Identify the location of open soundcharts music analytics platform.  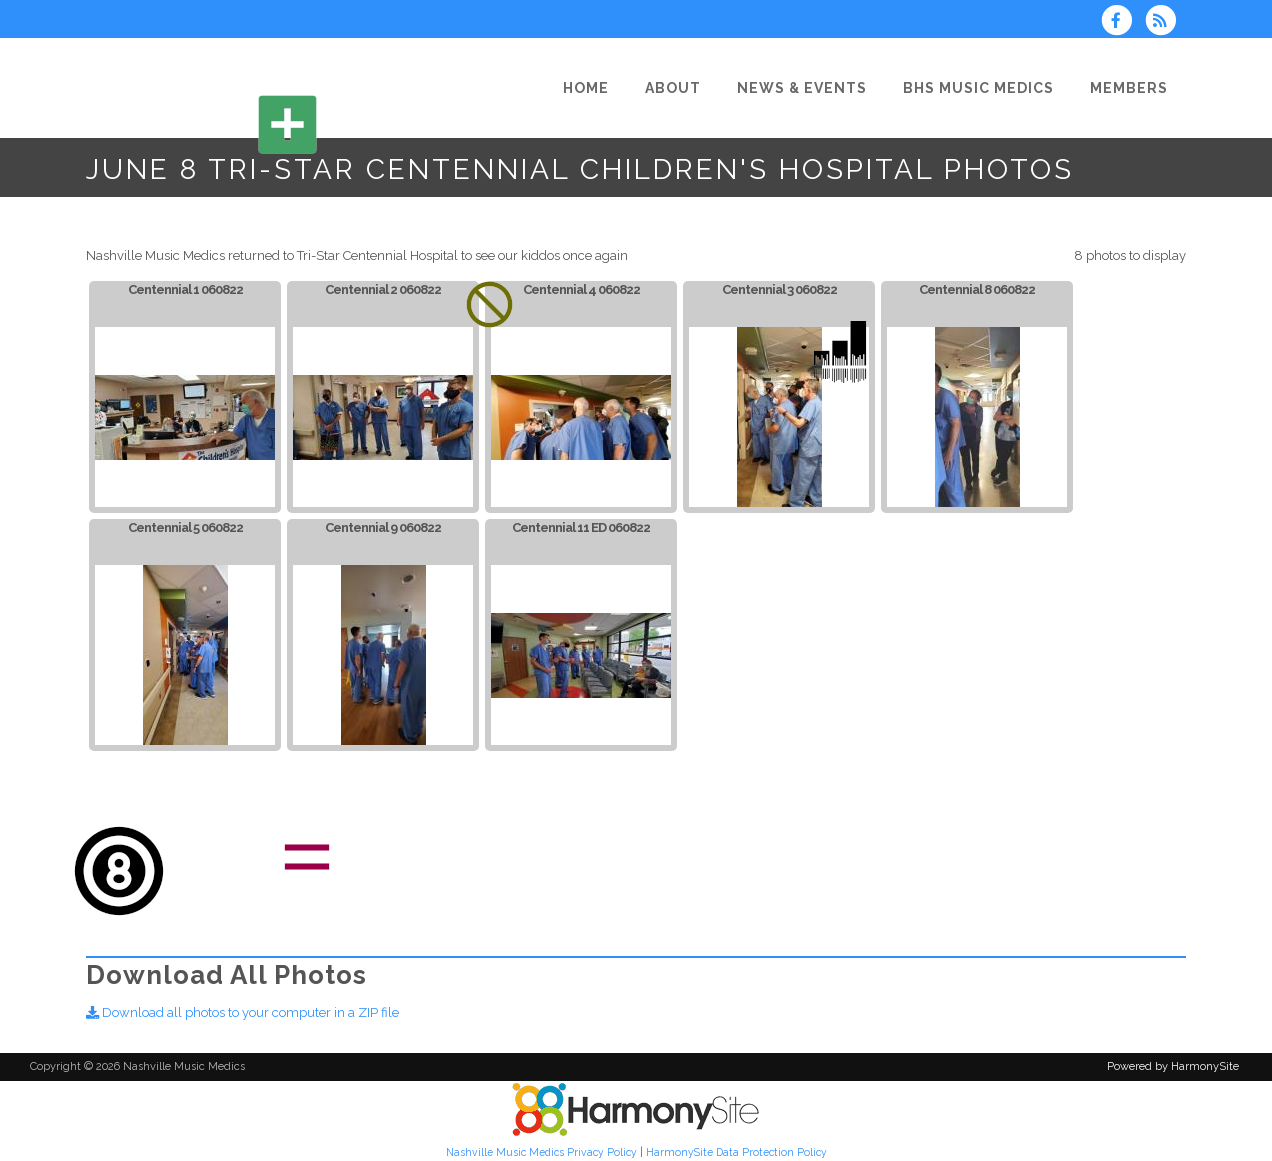
(840, 352).